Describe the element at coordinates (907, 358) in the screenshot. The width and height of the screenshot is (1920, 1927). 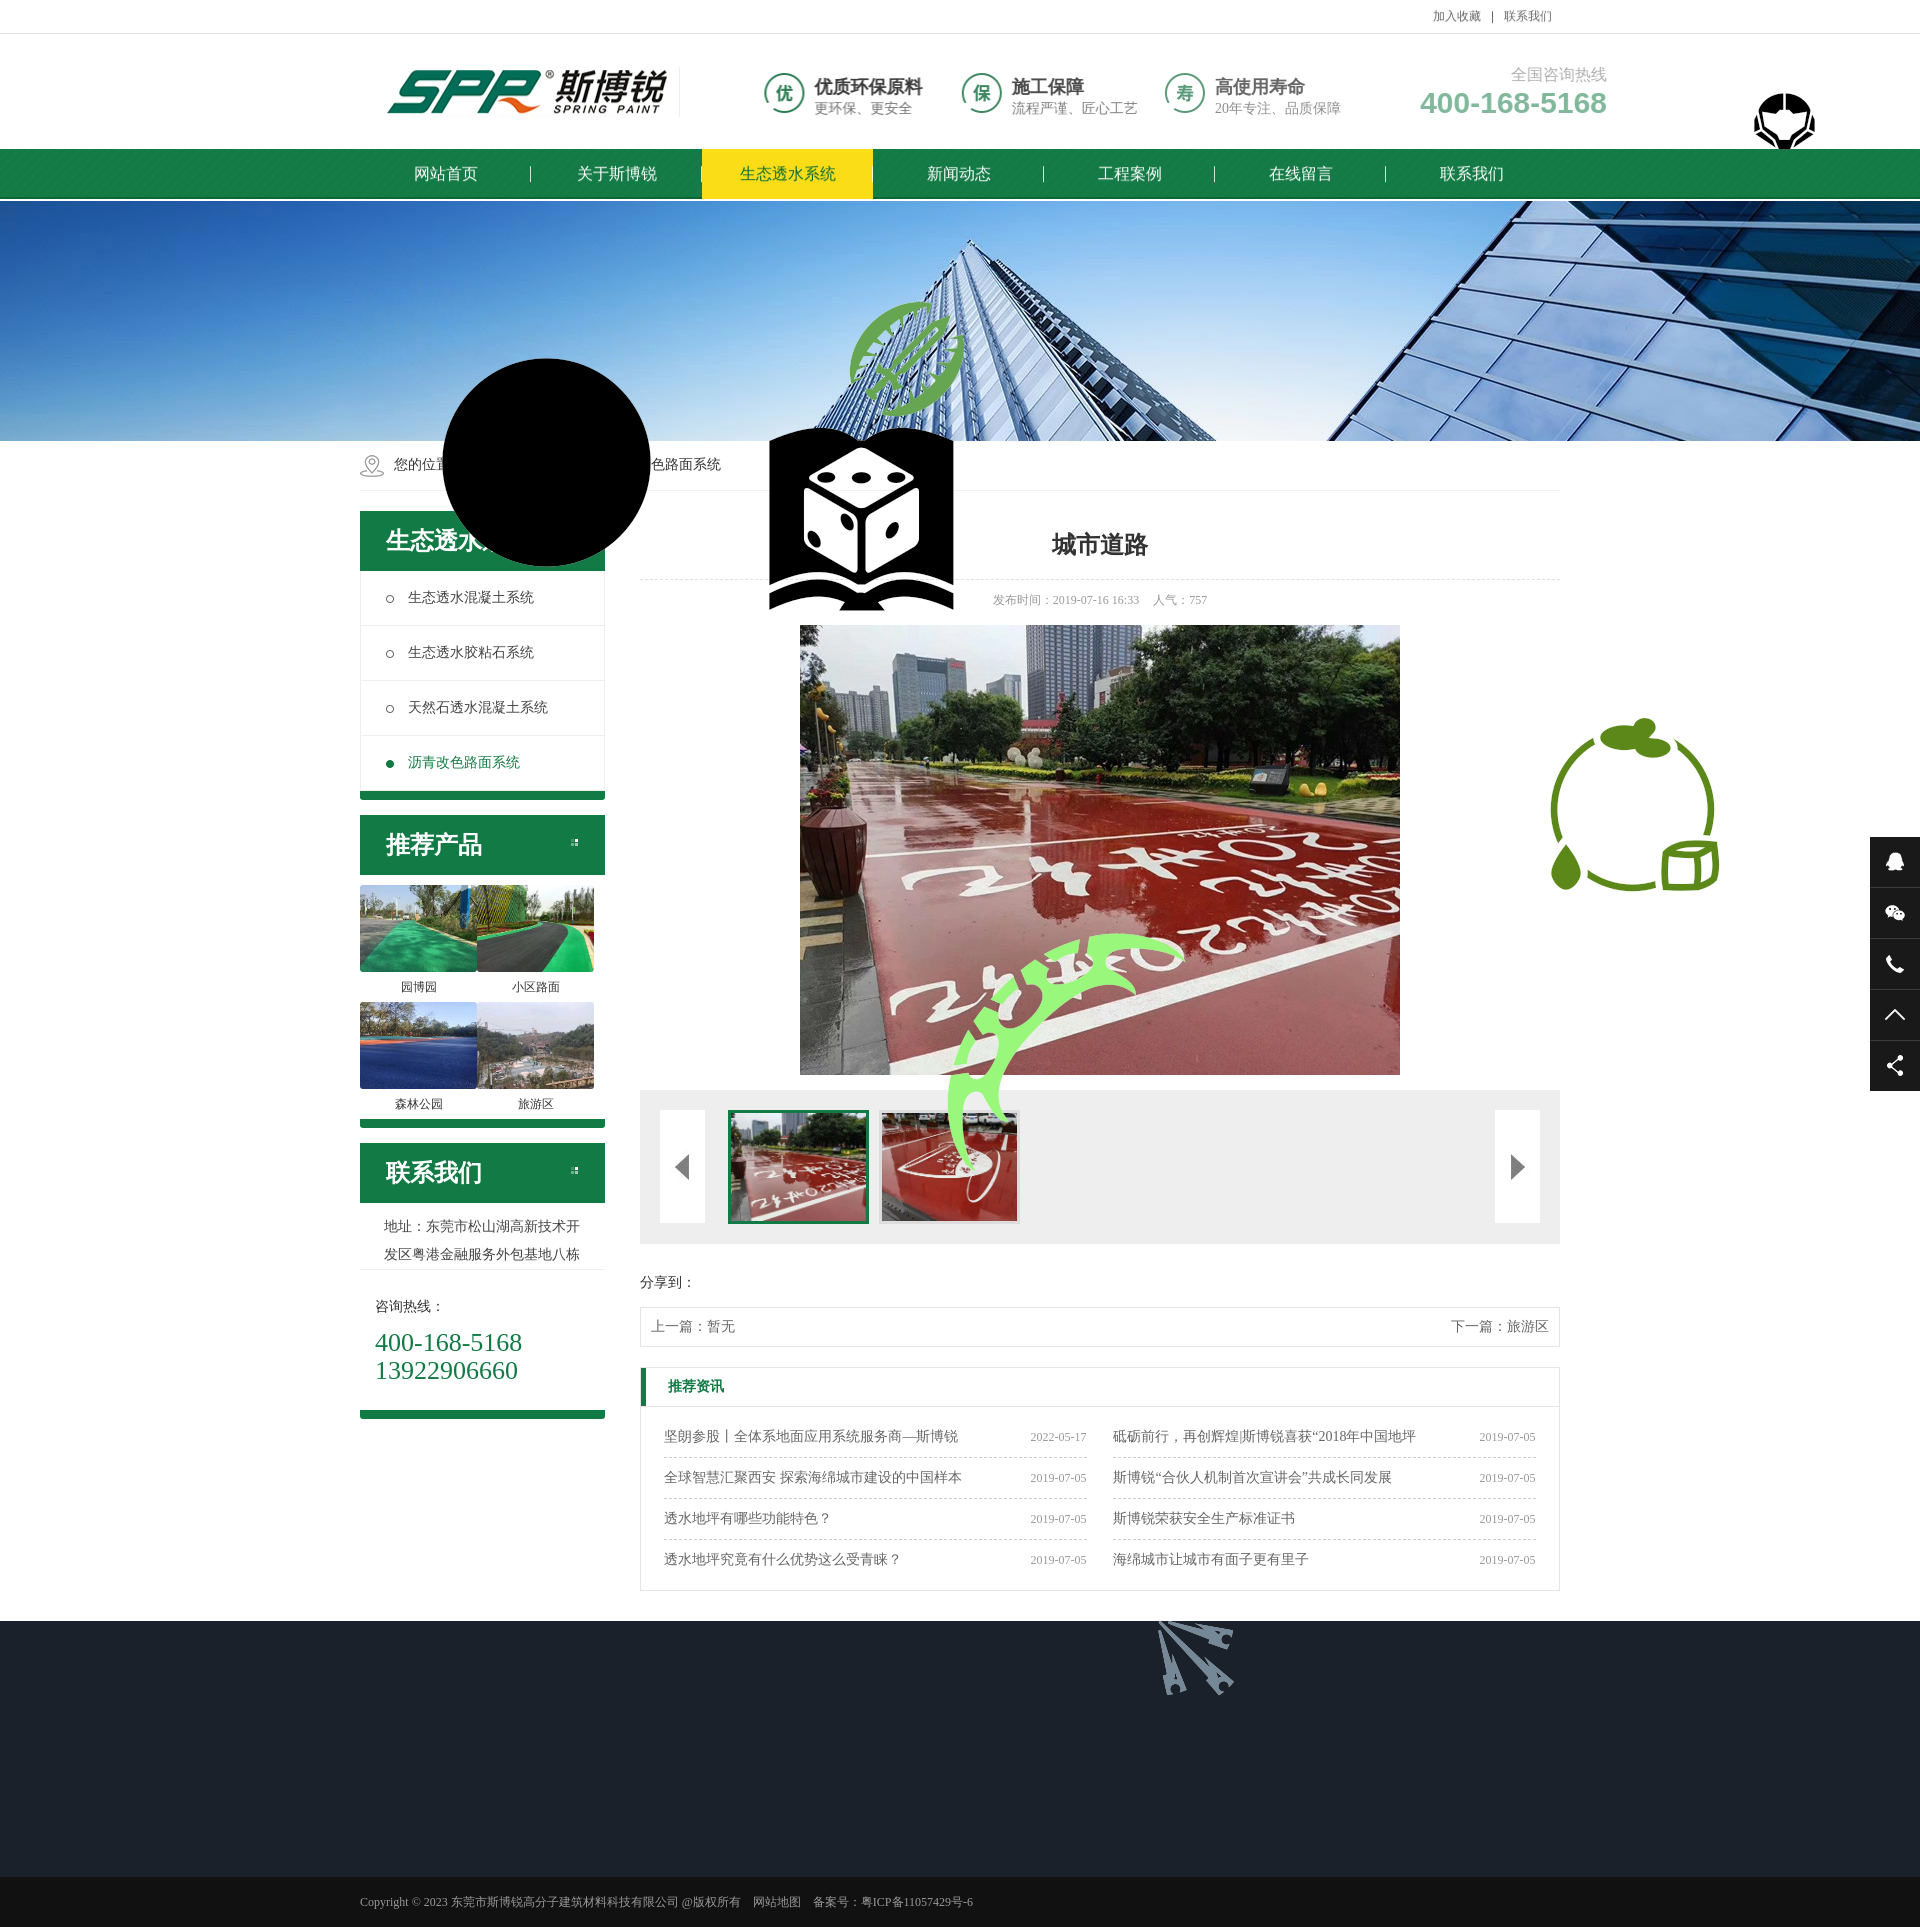
I see `attack or combat action button` at that location.